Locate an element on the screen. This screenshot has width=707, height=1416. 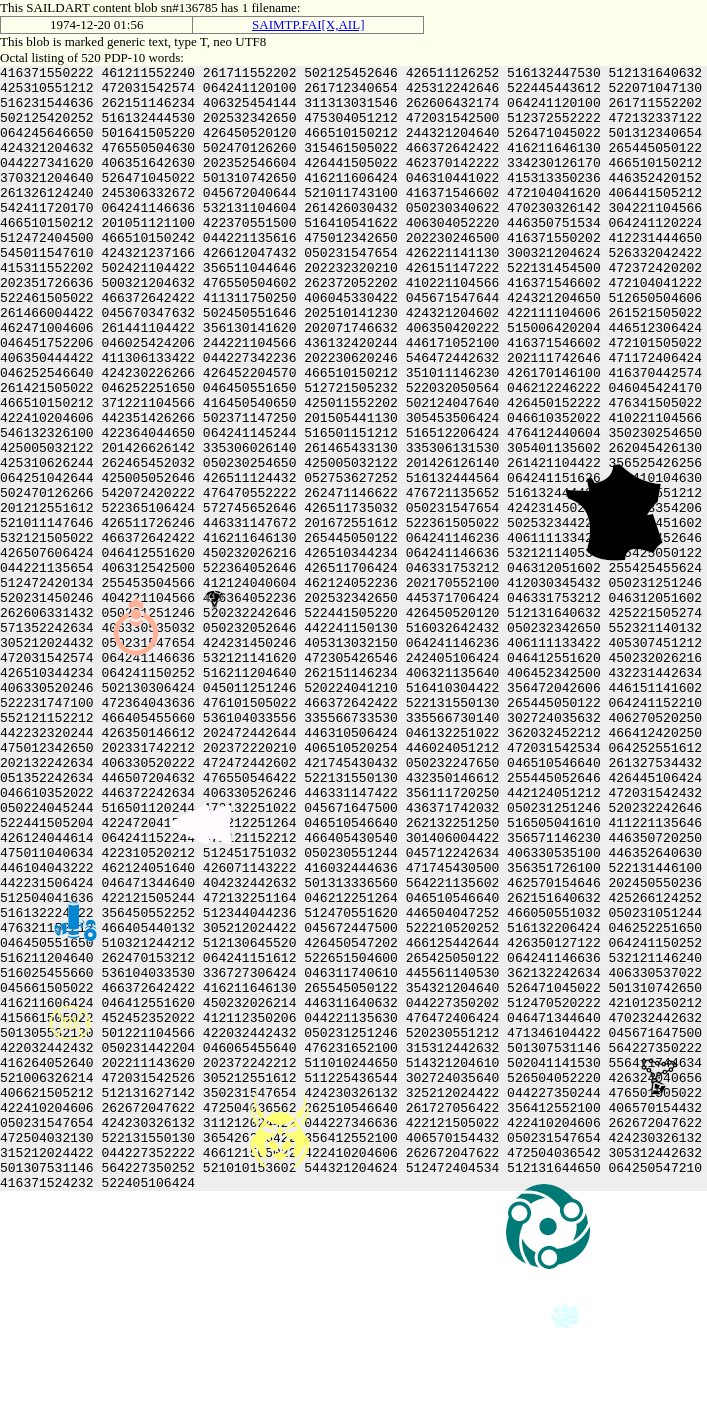
access door or entrance settings is located at coordinates (136, 627).